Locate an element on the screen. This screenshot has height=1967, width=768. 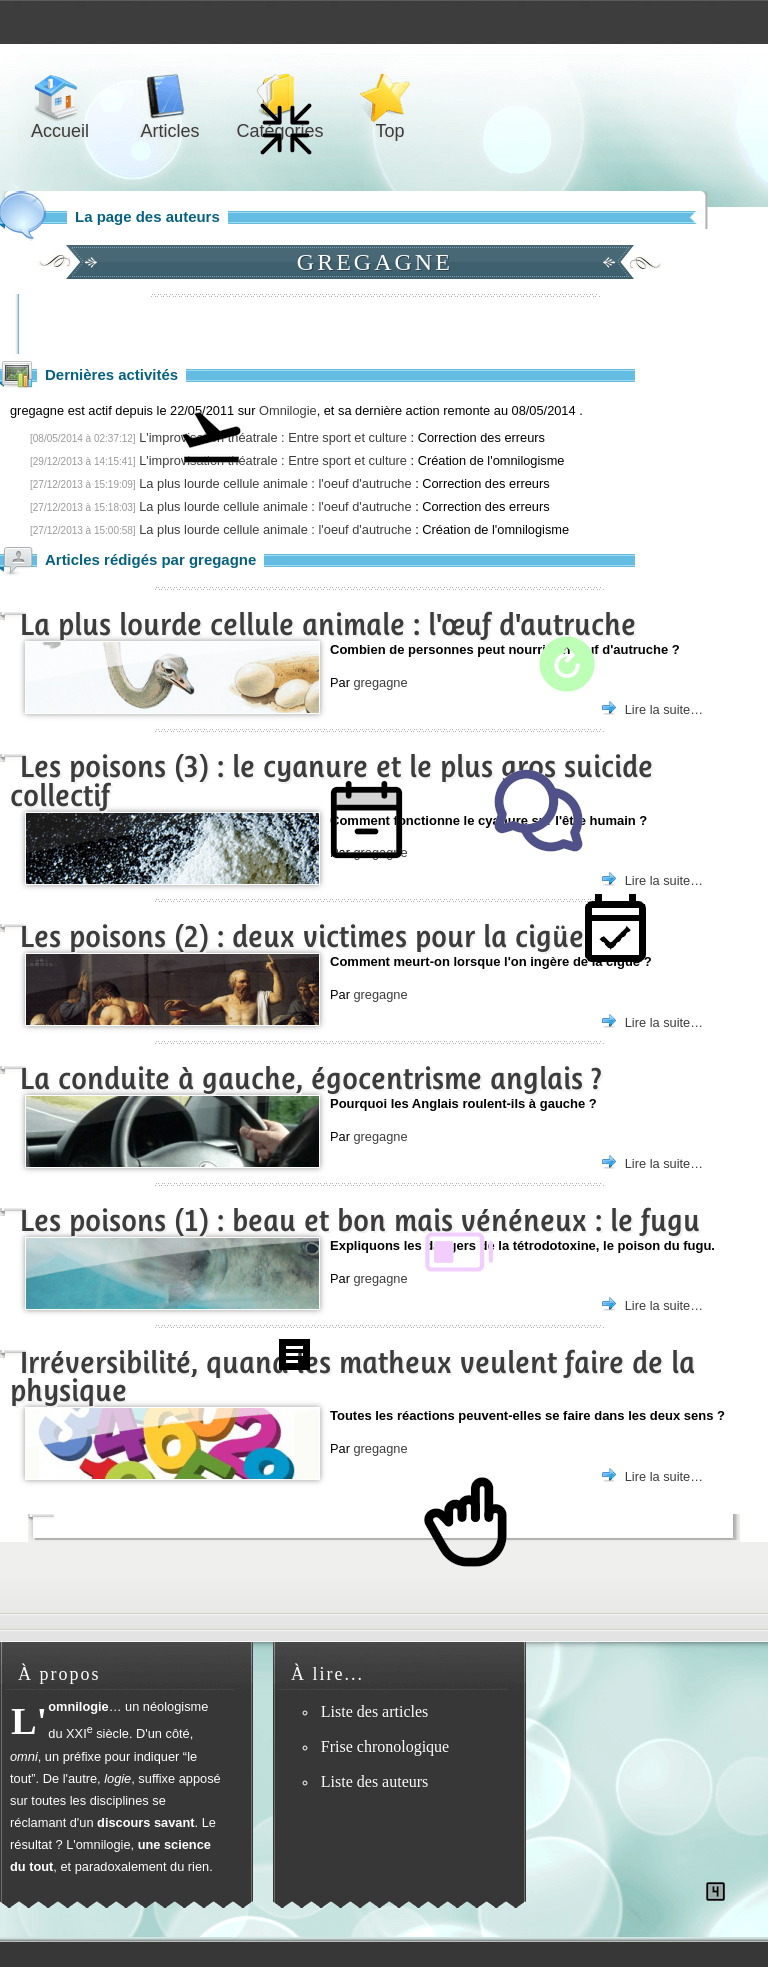
refresh or reload content is located at coordinates (567, 664).